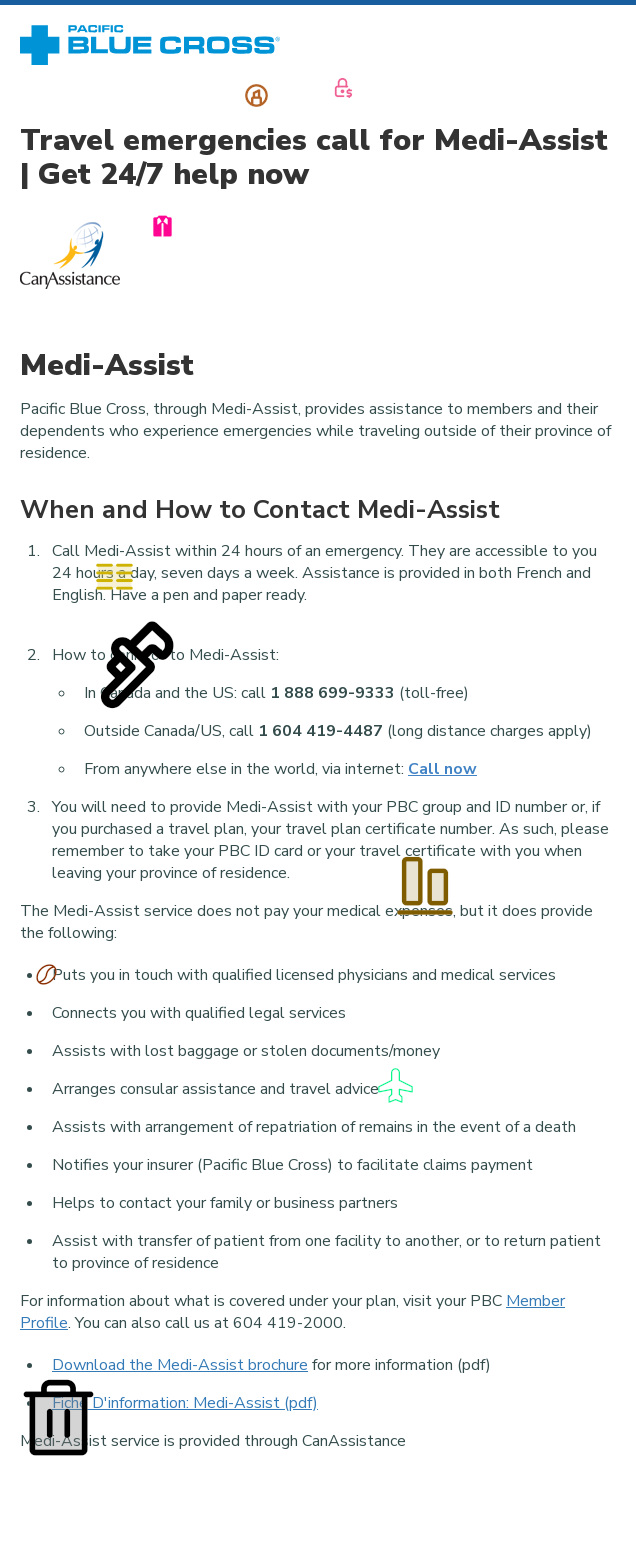 This screenshot has width=636, height=1554. What do you see at coordinates (256, 95) in the screenshot?
I see `activate highlighter tool` at bounding box center [256, 95].